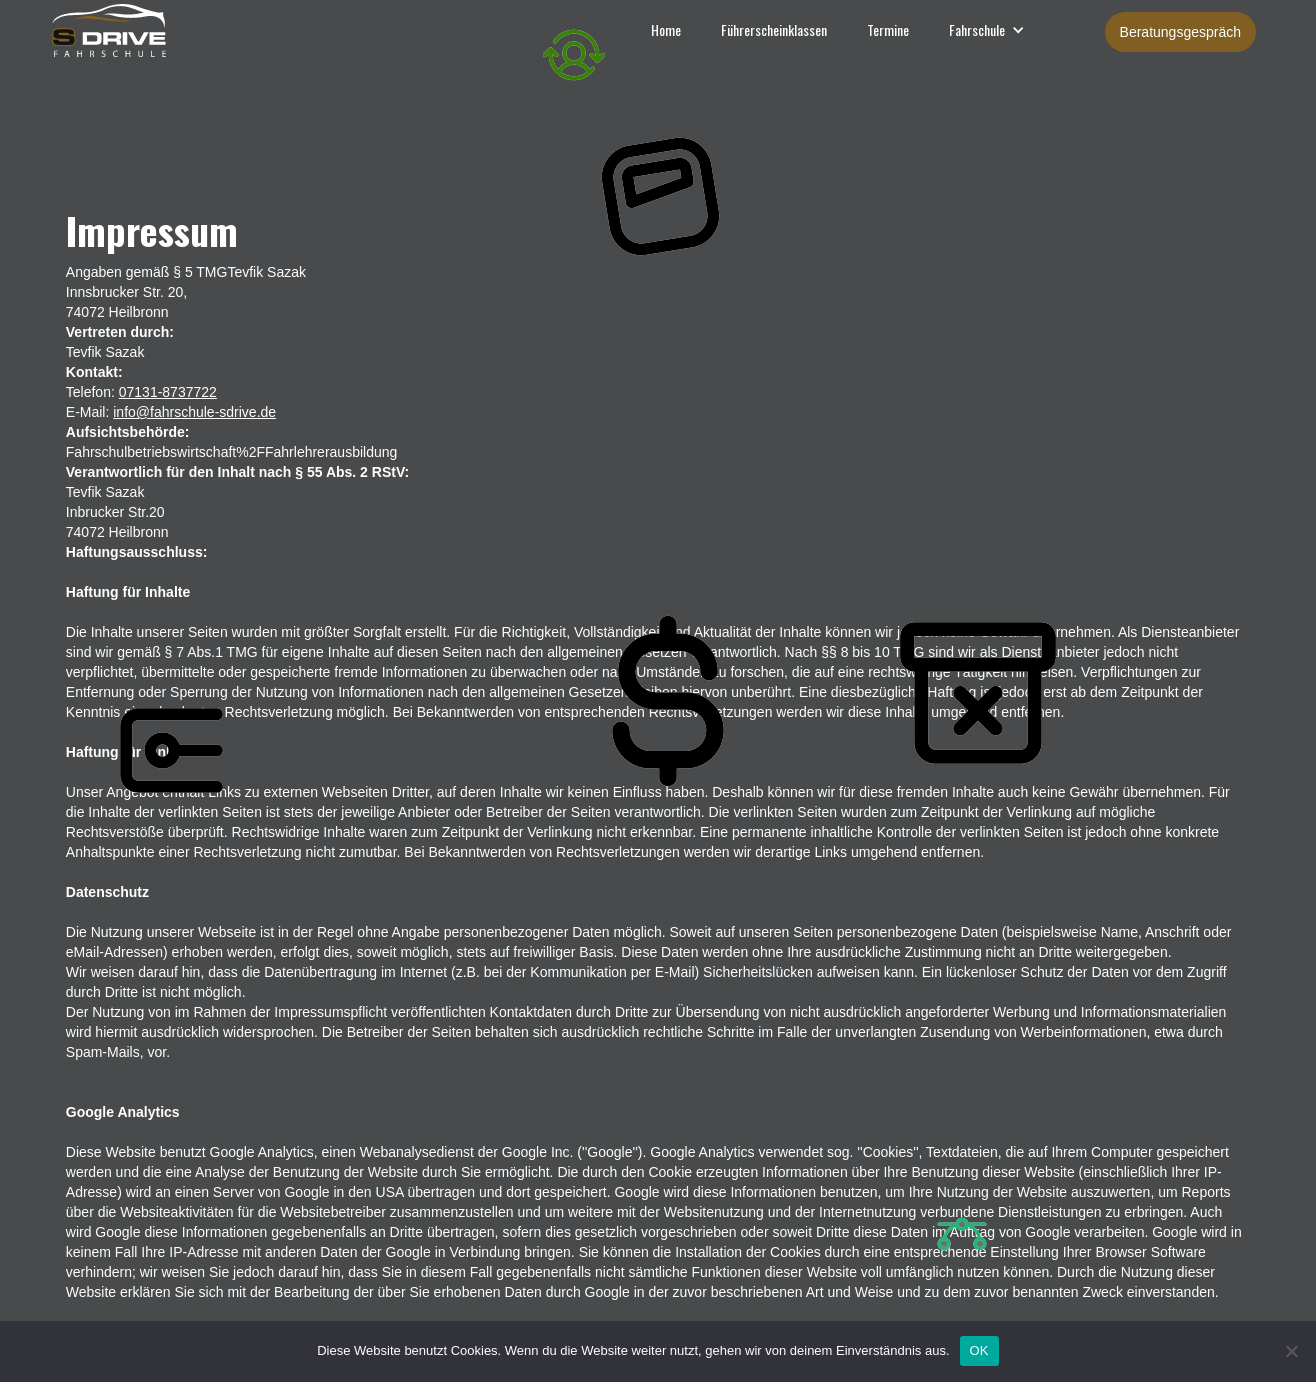 The image size is (1316, 1382). I want to click on access your wallet or payment methods, so click(168, 750).